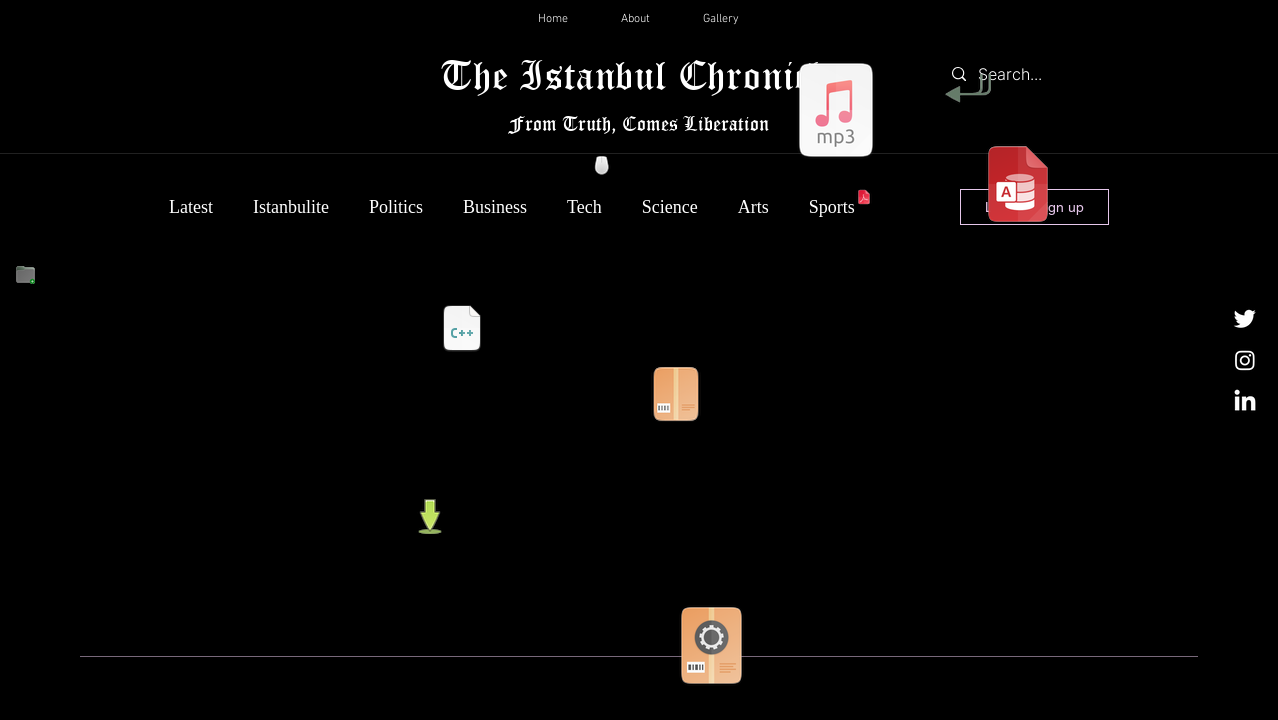  Describe the element at coordinates (25, 274) in the screenshot. I see `create a new folder` at that location.